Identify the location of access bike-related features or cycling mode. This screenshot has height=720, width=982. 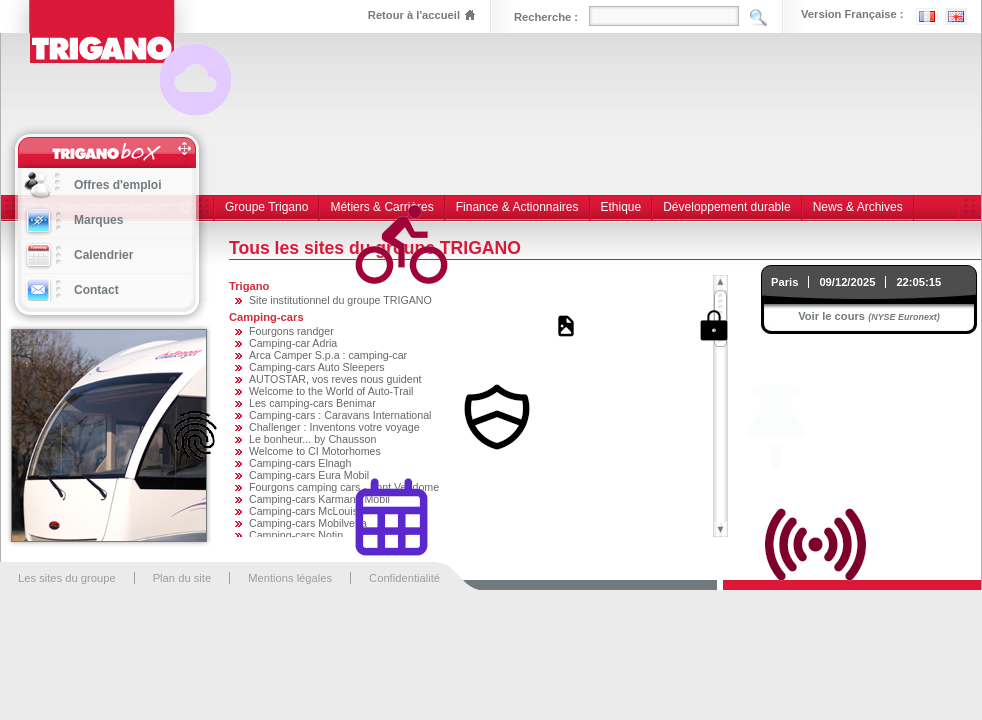
(401, 244).